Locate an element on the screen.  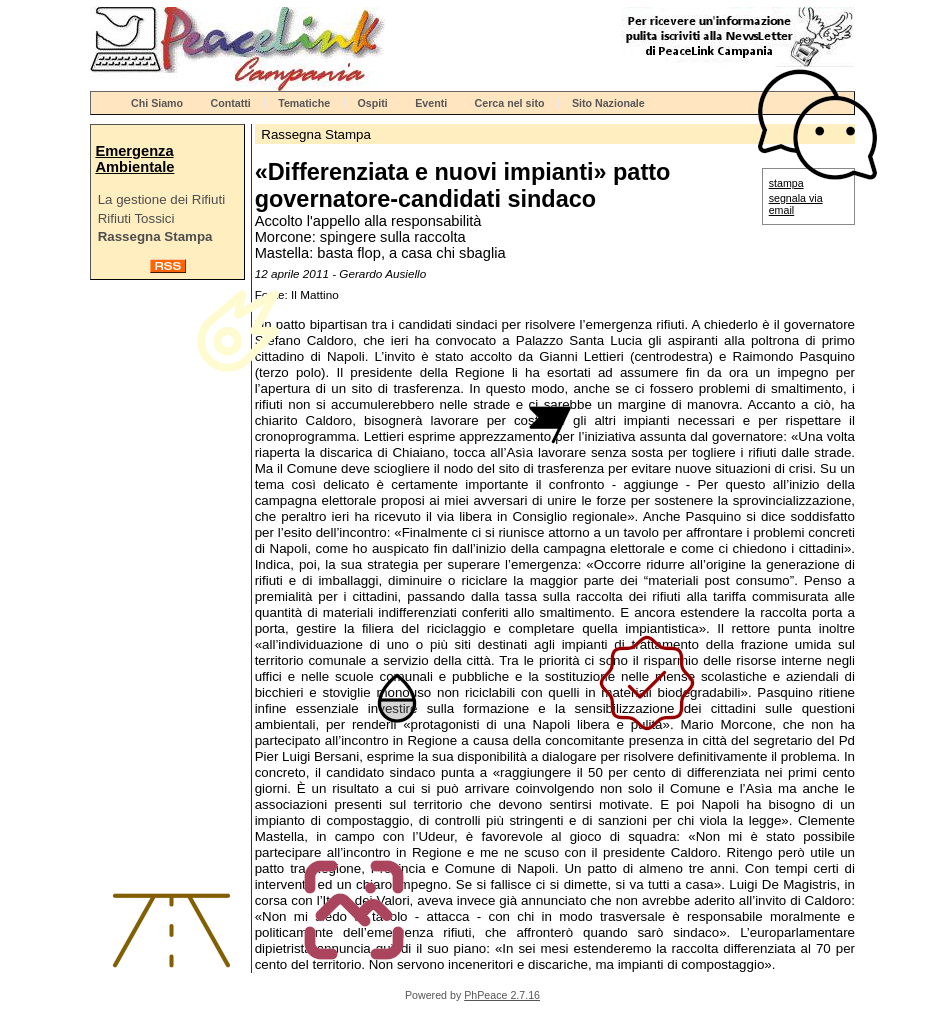
indicates verified or authenticated status is located at coordinates (647, 683).